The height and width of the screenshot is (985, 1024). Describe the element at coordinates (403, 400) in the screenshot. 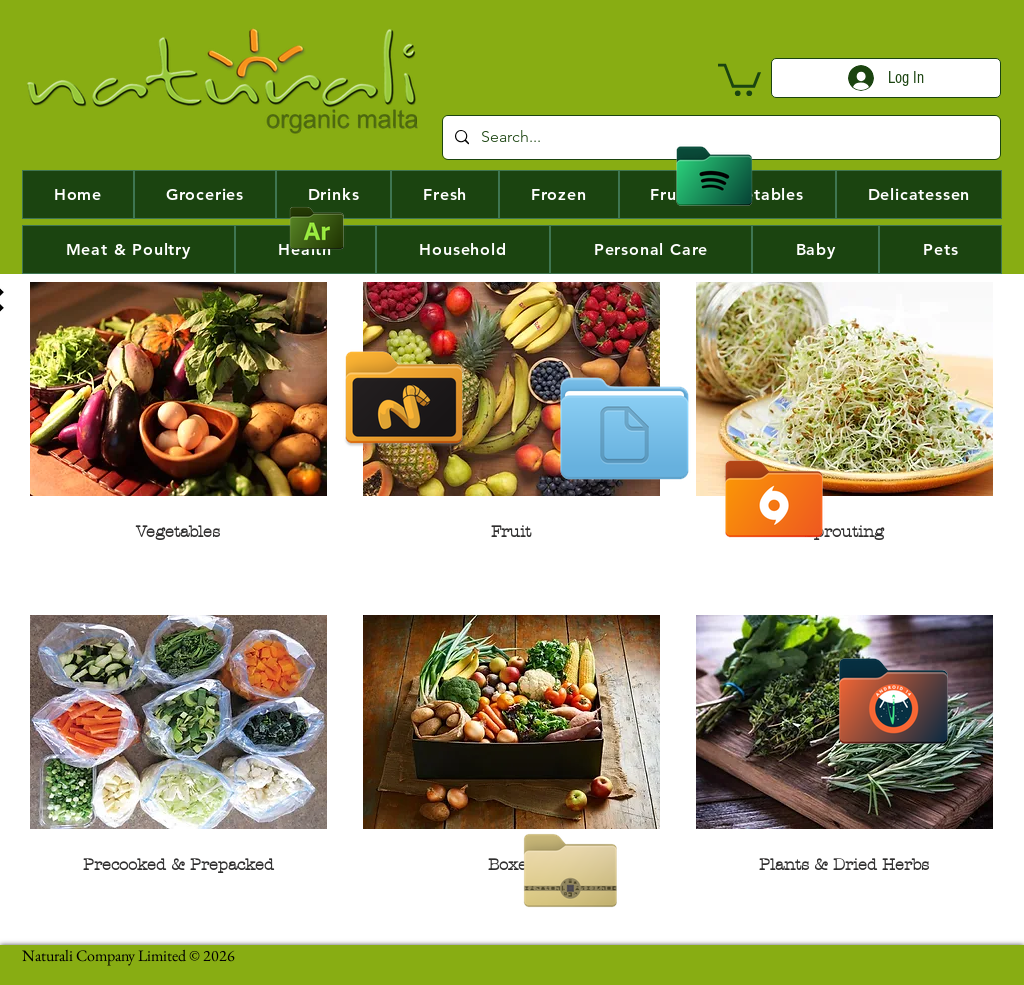

I see `open the Modo 3D modeling application folder` at that location.